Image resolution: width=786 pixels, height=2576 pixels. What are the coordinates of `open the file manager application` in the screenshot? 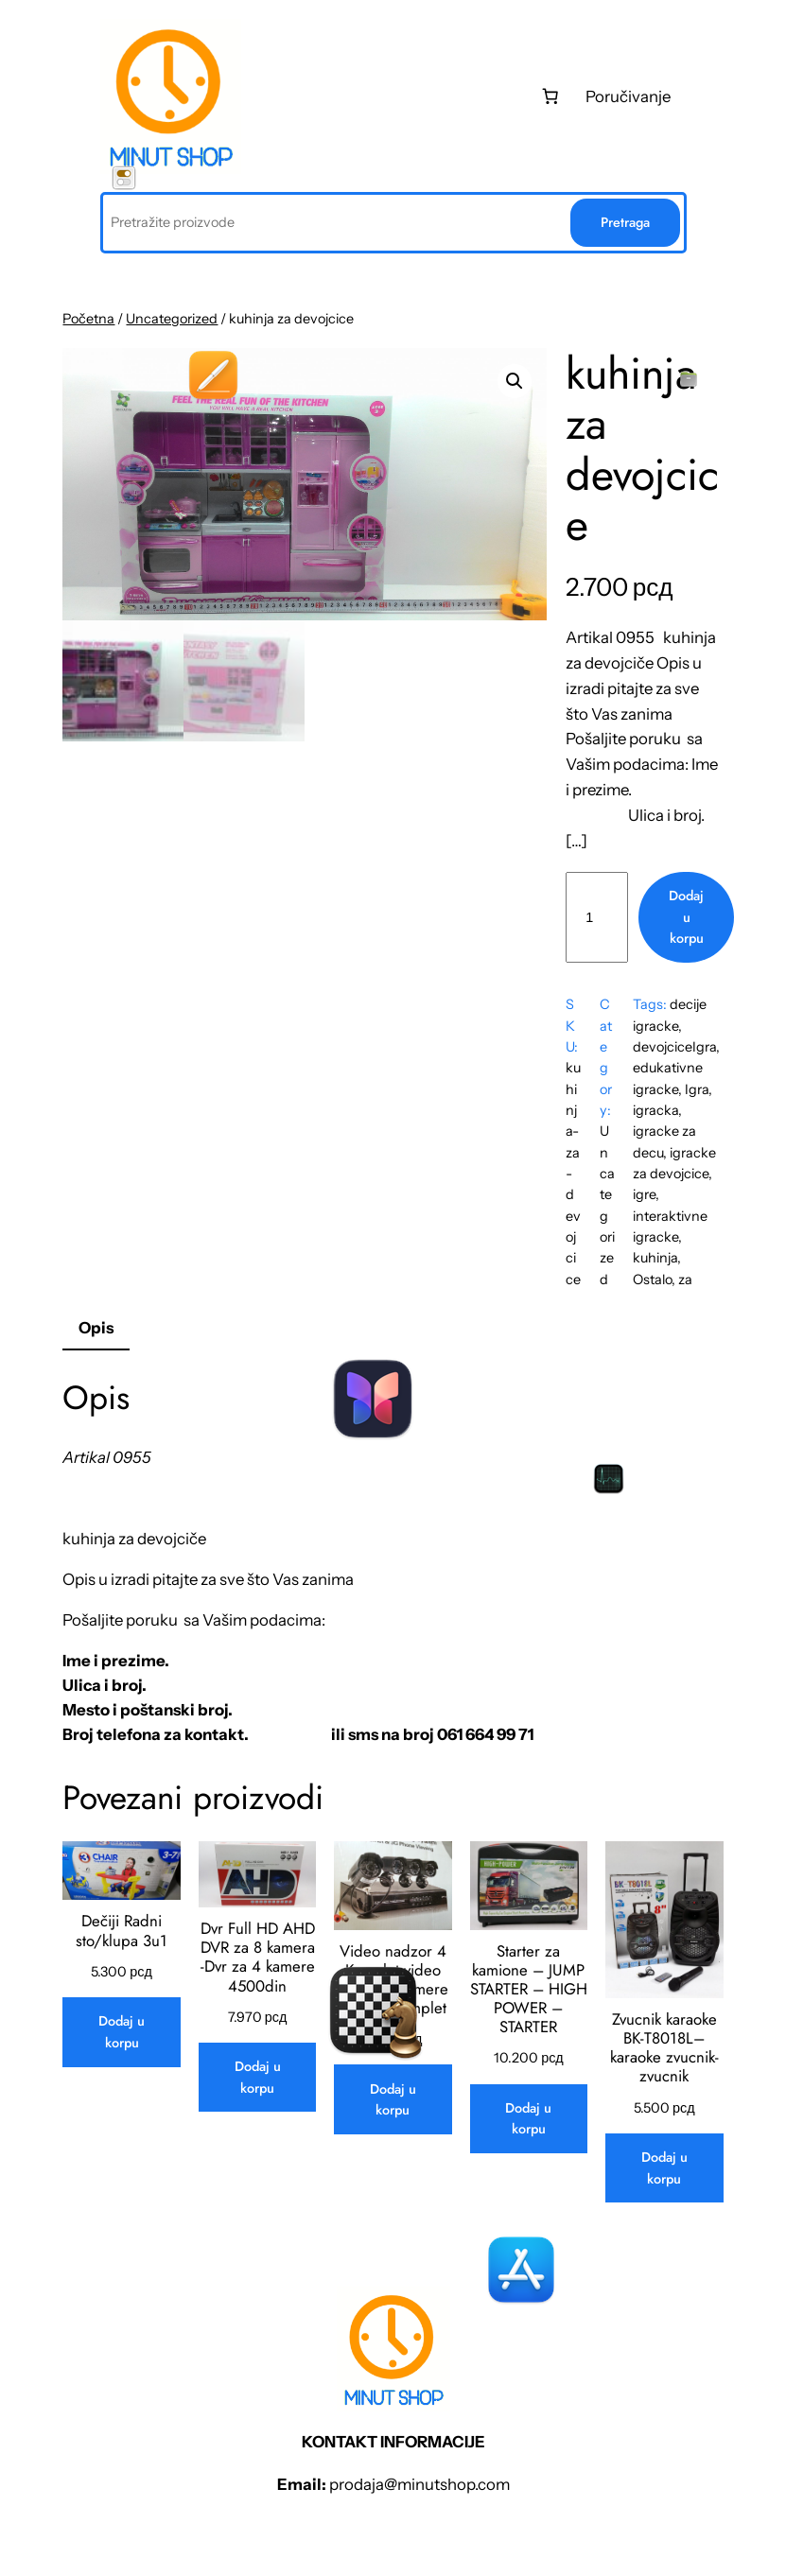 It's located at (689, 379).